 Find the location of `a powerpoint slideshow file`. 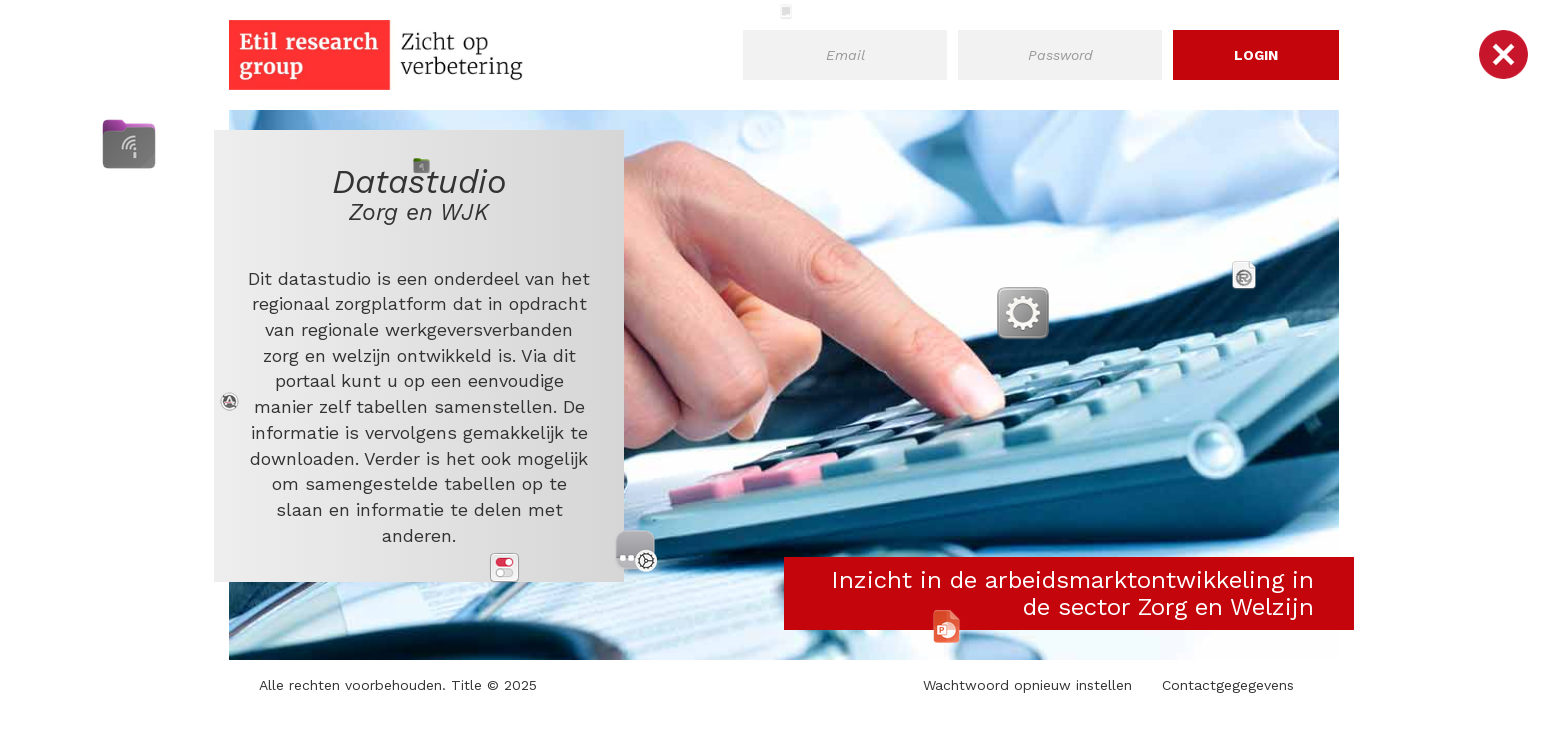

a powerpoint slideshow file is located at coordinates (946, 626).